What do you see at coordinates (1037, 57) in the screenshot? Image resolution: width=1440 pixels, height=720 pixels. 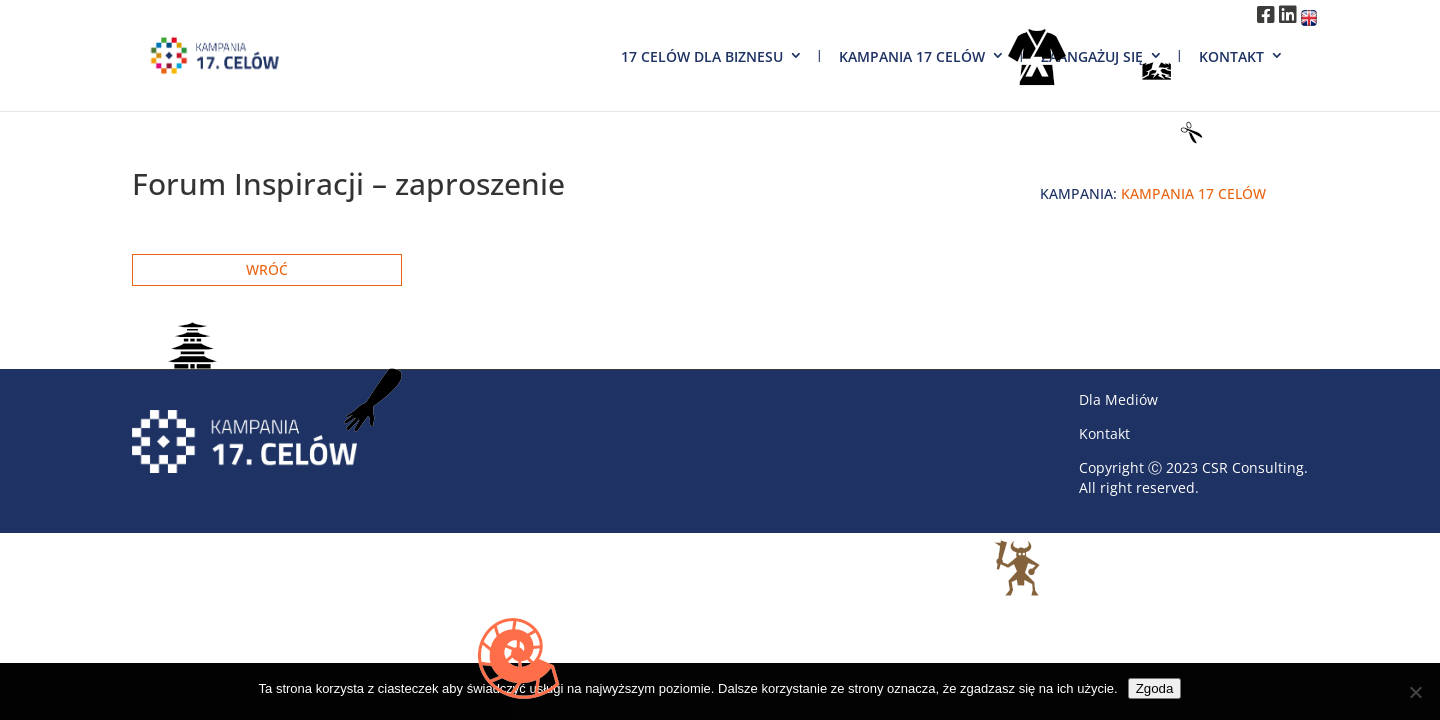 I see `select traditional Japanese clothing item` at bounding box center [1037, 57].